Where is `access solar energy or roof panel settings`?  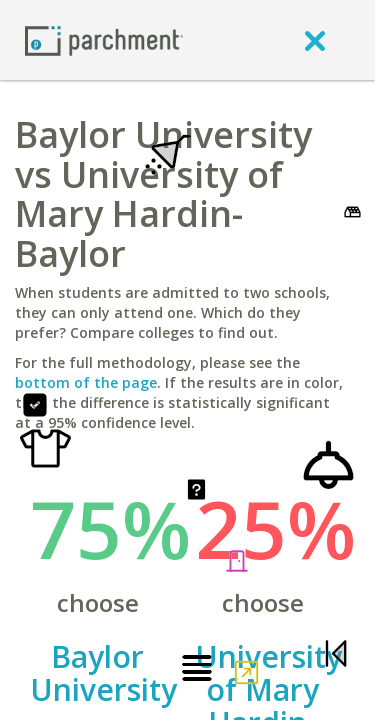 access solar energy or roof panel settings is located at coordinates (352, 212).